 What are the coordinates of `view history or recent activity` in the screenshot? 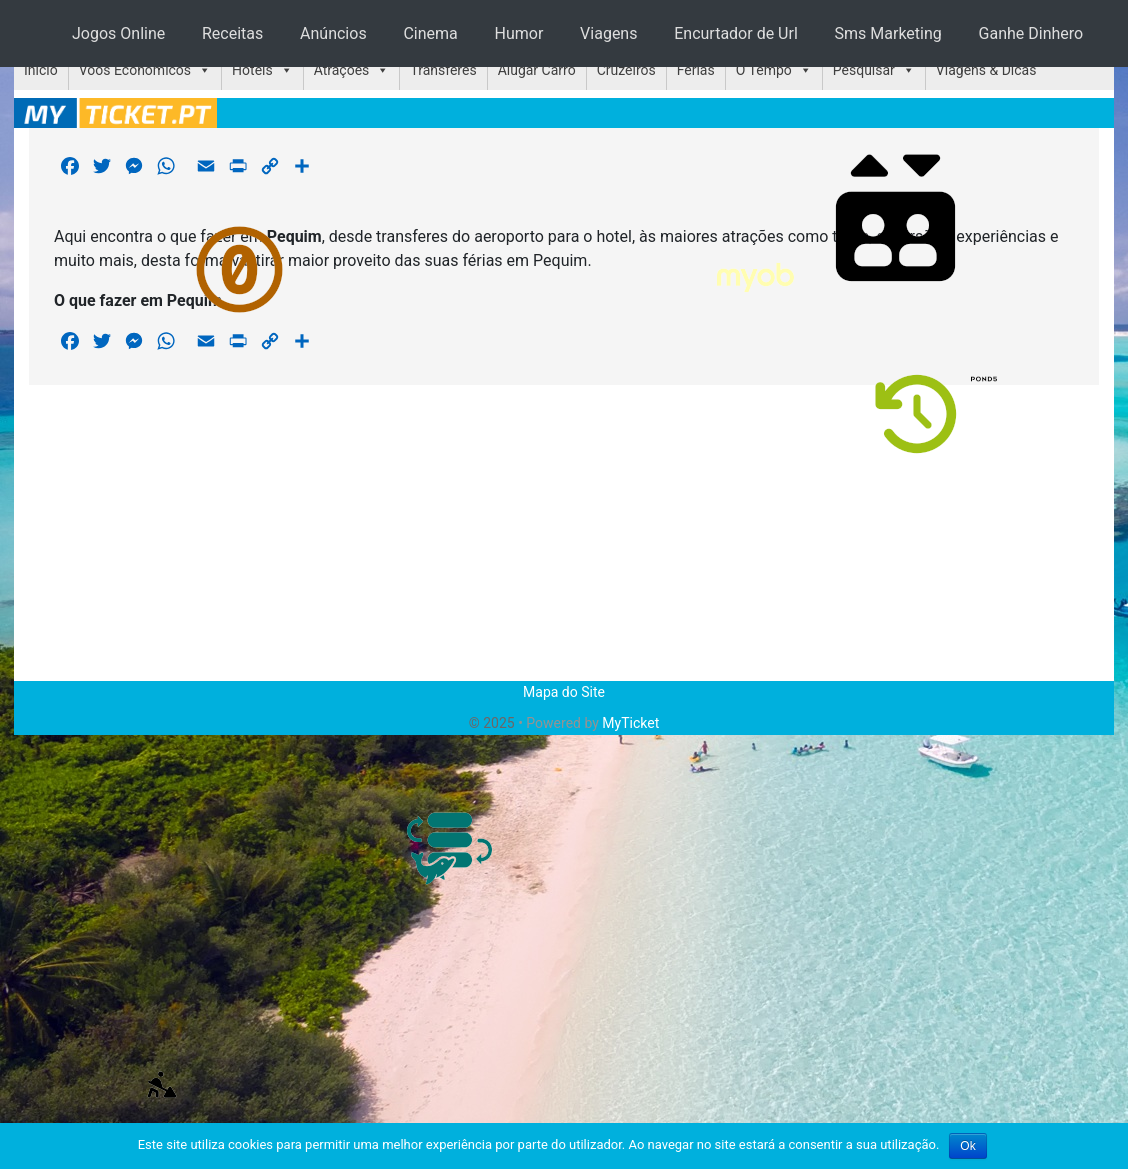 It's located at (917, 414).